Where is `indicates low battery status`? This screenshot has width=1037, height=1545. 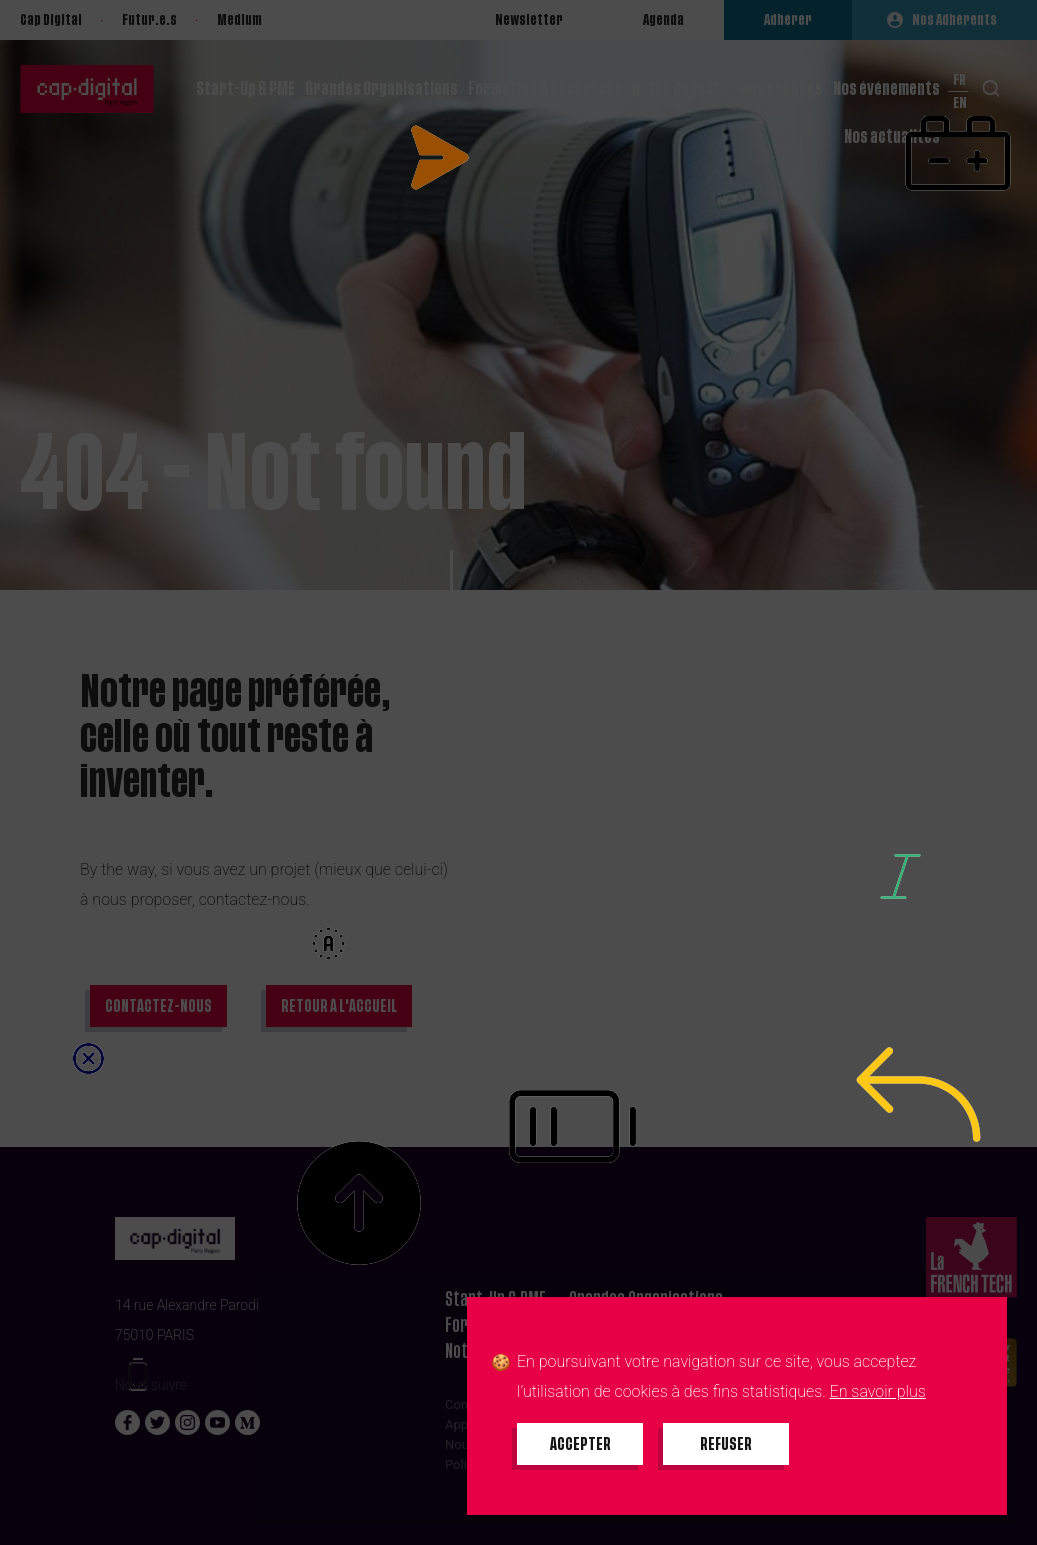 indicates low battery status is located at coordinates (138, 1375).